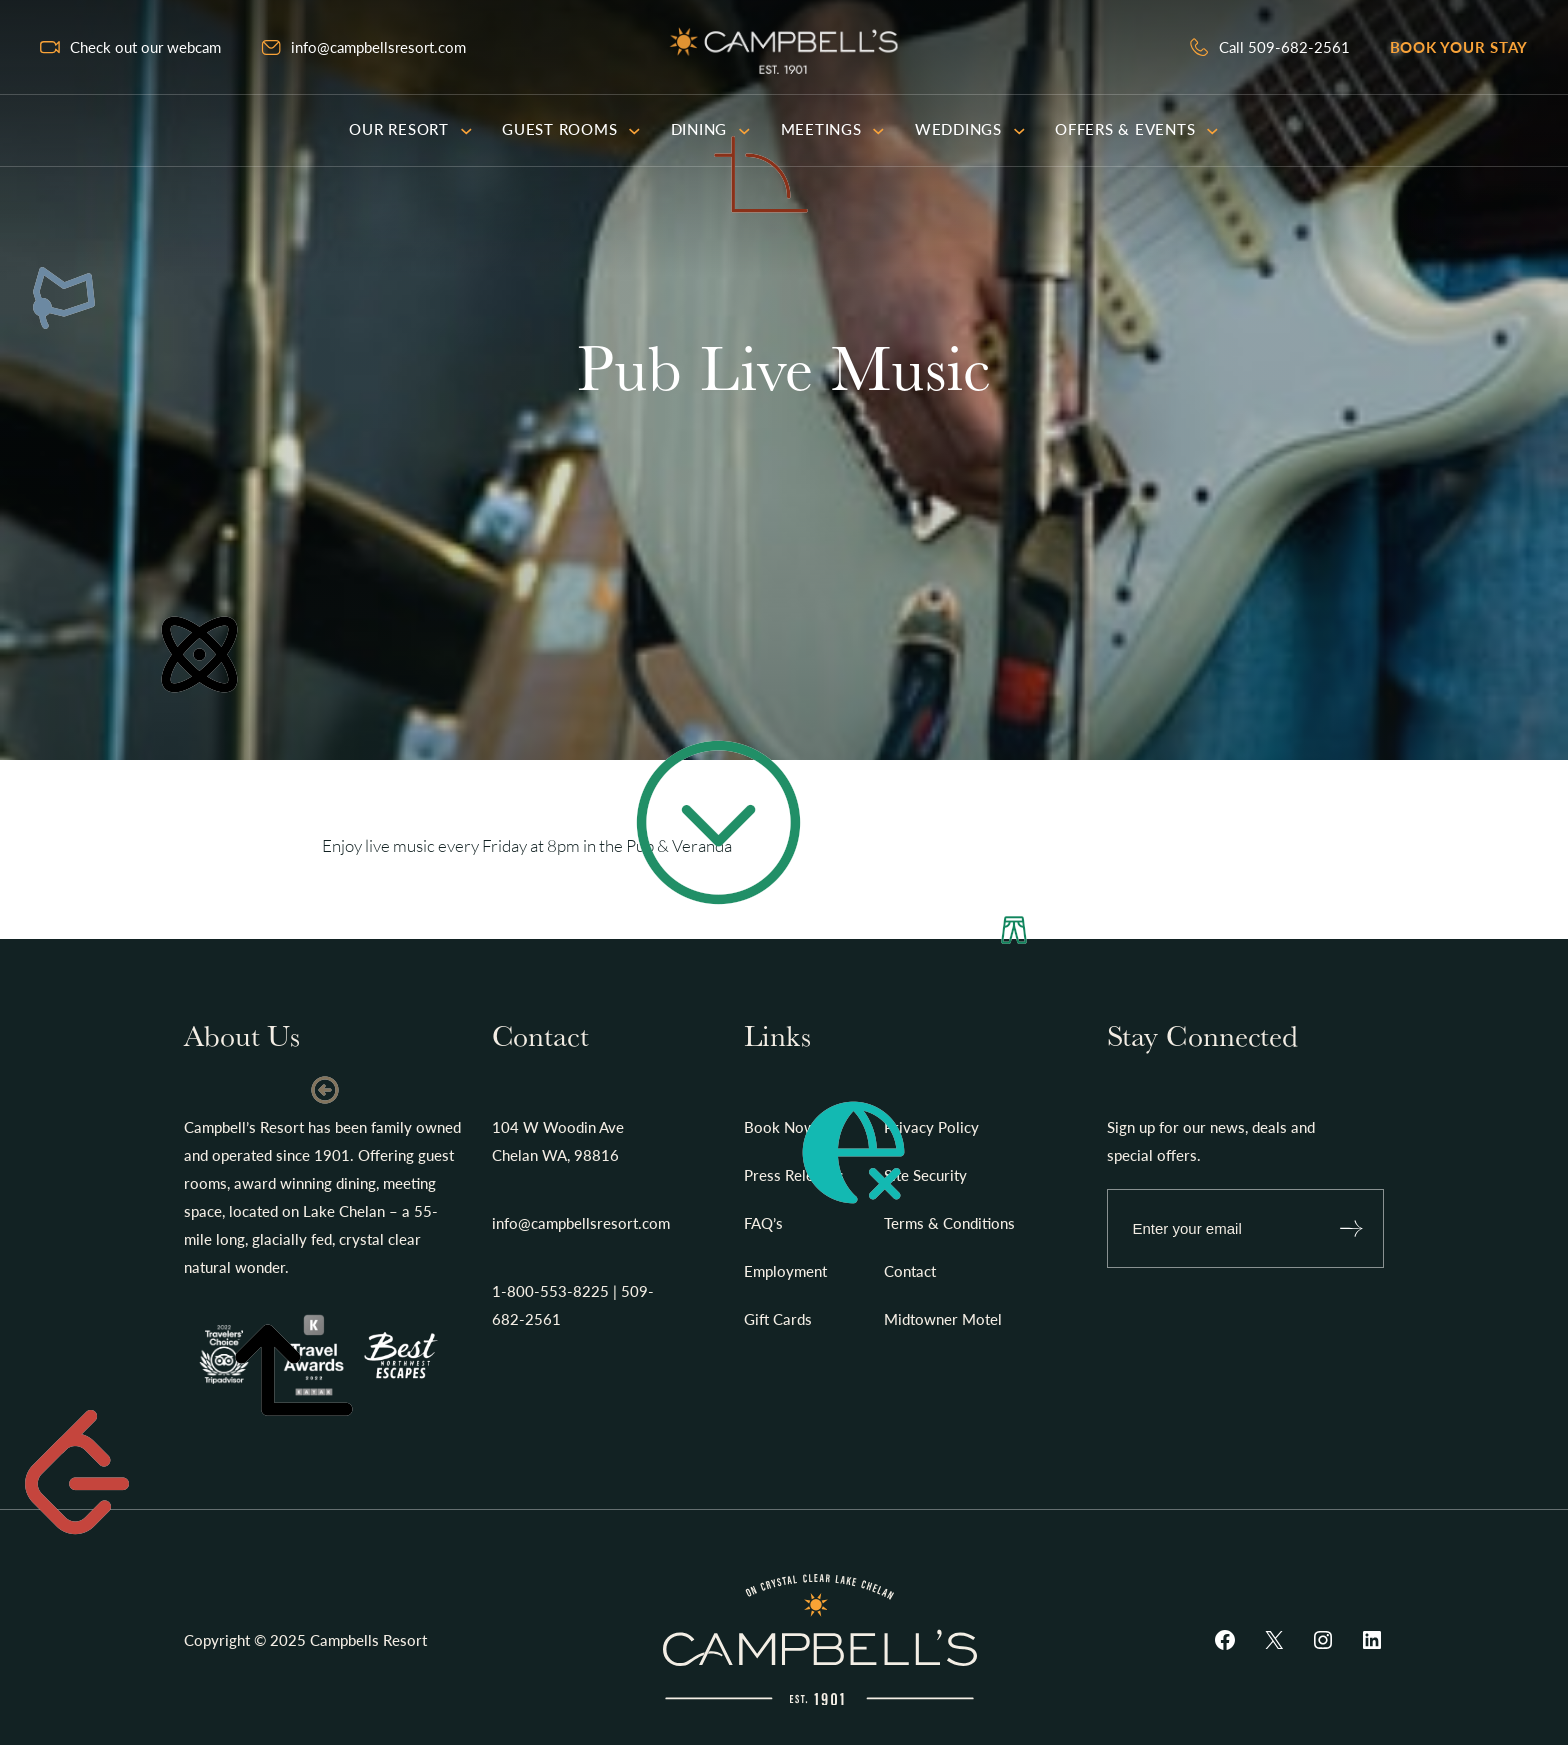  What do you see at coordinates (853, 1152) in the screenshot?
I see `no internet connection` at bounding box center [853, 1152].